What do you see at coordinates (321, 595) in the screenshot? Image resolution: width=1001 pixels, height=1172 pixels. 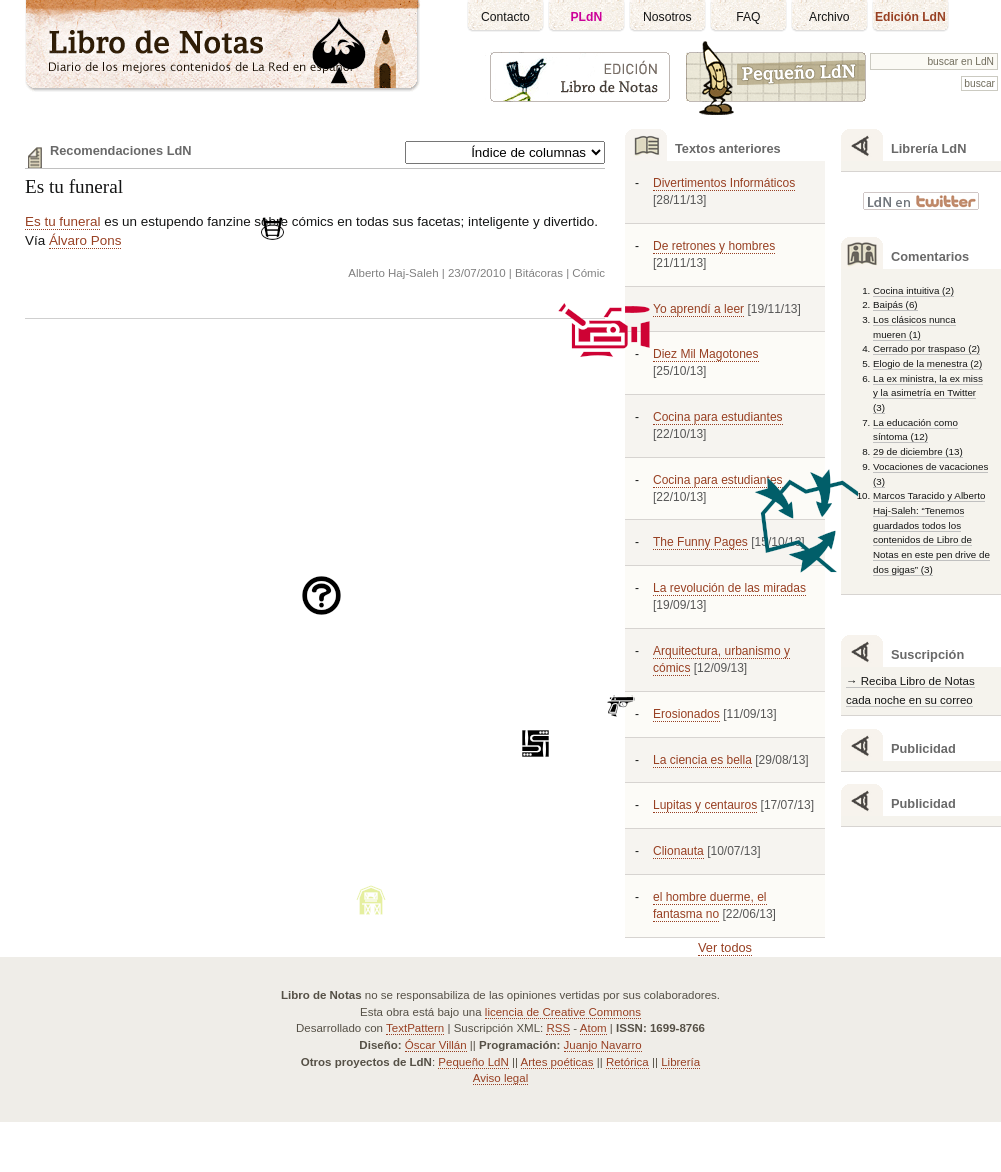 I see `access help or support documentation` at bounding box center [321, 595].